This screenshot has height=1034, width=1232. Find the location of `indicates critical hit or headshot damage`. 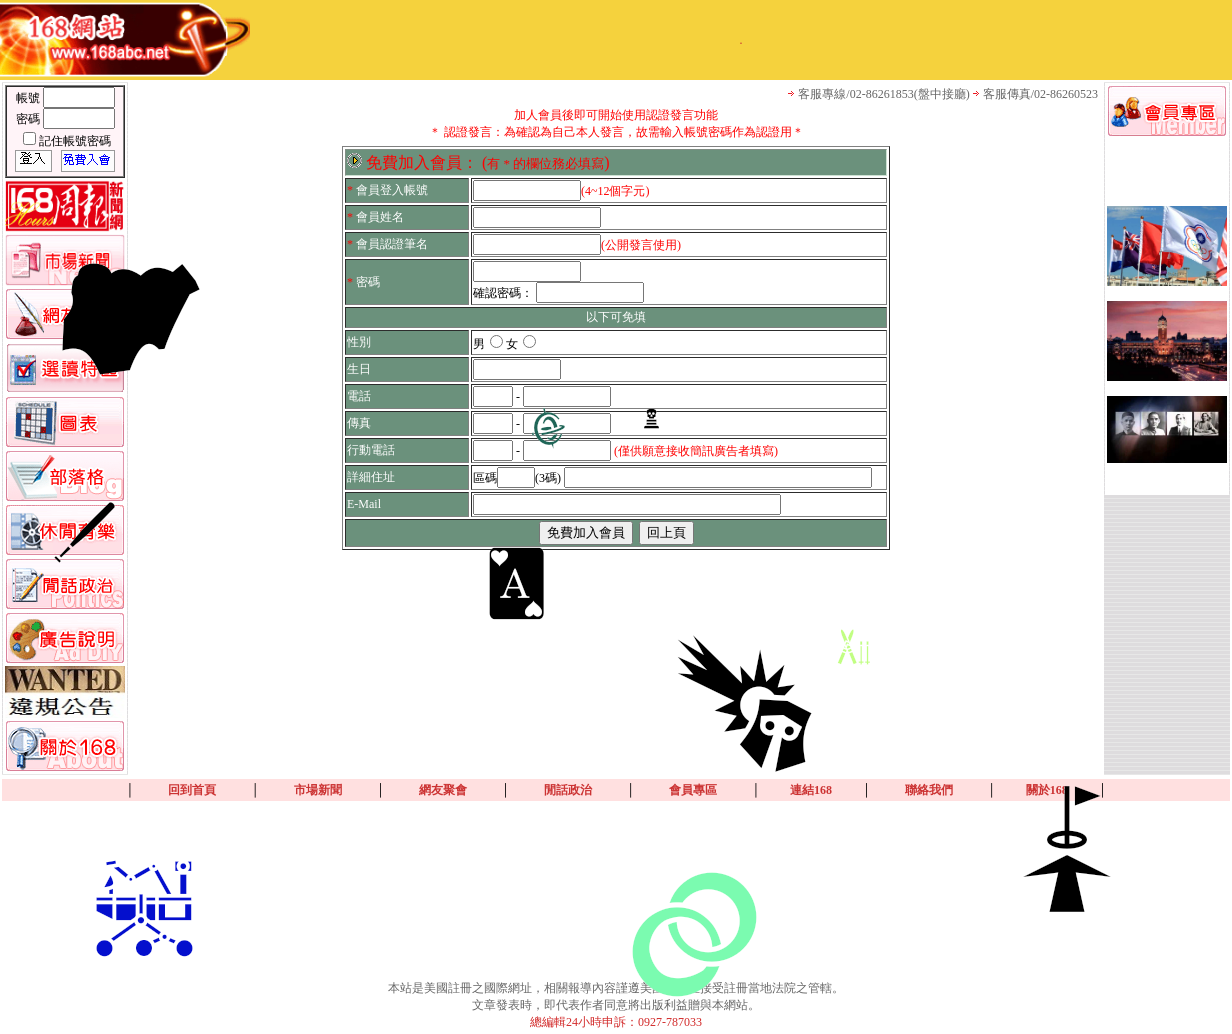

indicates critical hit or headshot damage is located at coordinates (745, 703).